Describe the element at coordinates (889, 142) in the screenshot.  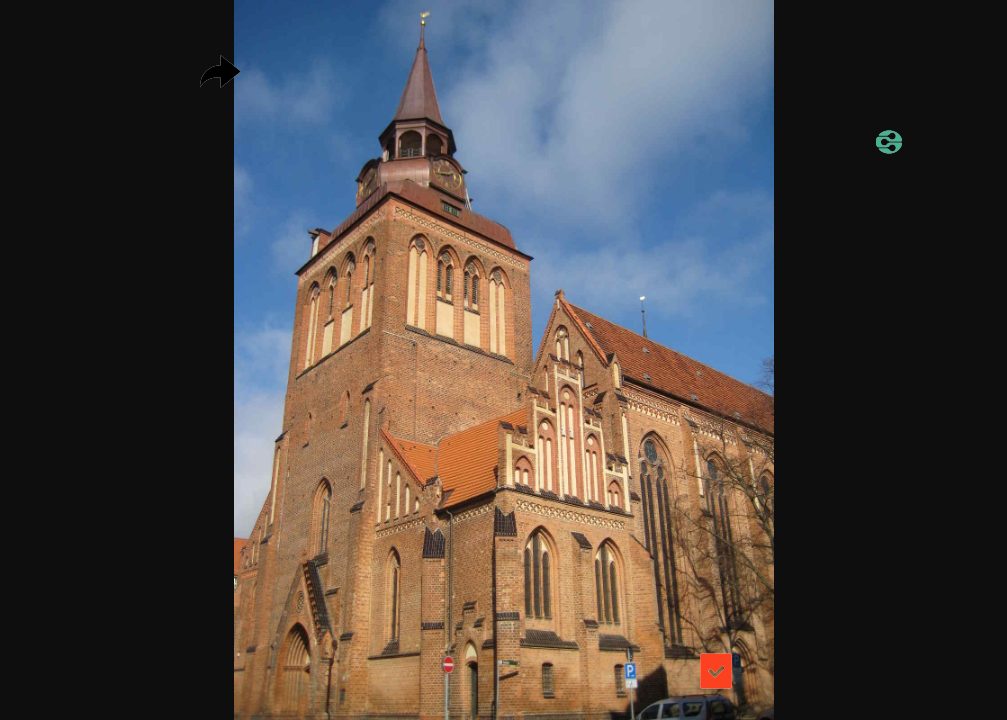
I see `connect to dlna-enabled devices for media streaming` at that location.